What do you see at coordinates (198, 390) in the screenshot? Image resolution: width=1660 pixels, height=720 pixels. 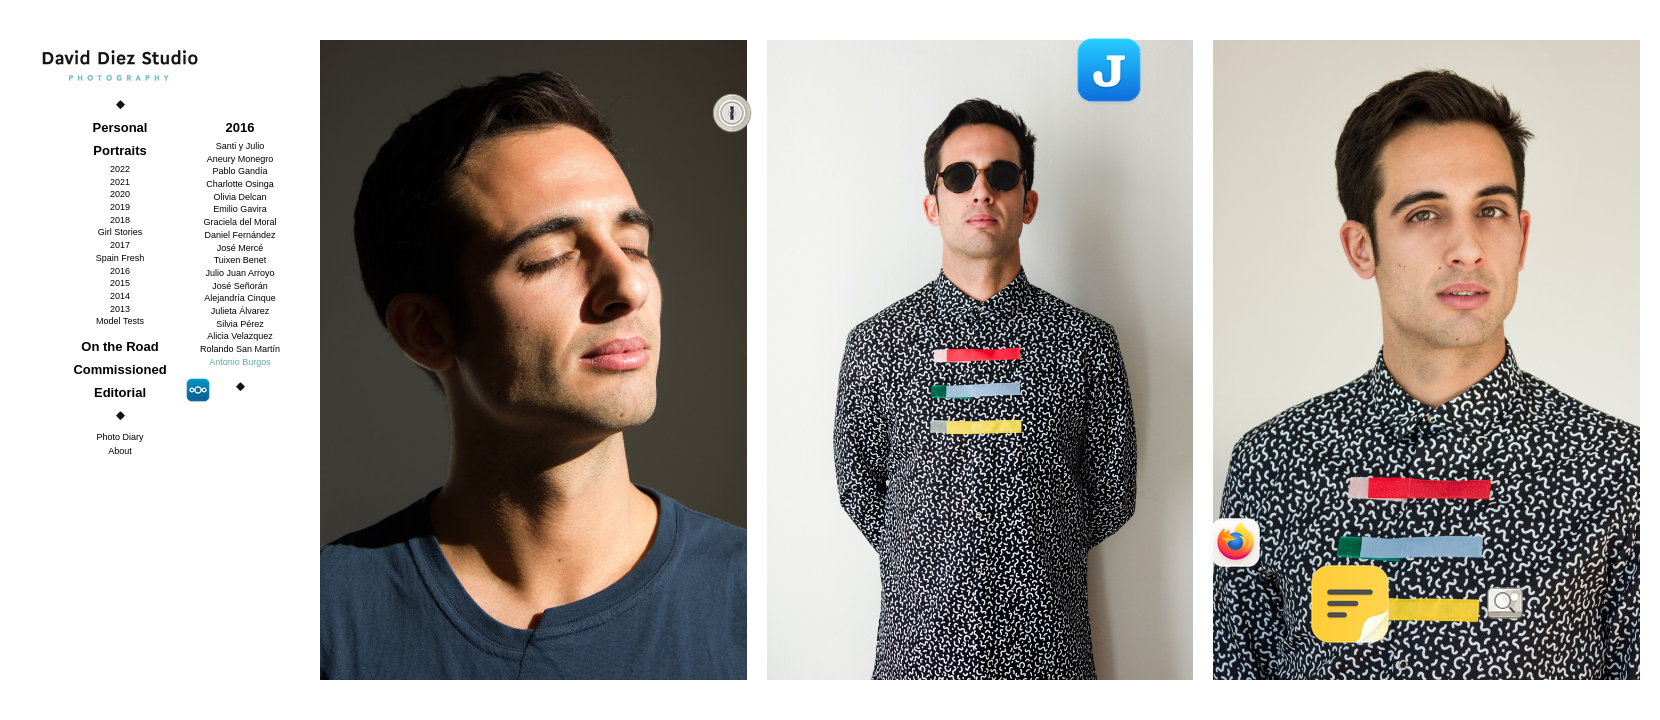 I see `open nextcloud app` at bounding box center [198, 390].